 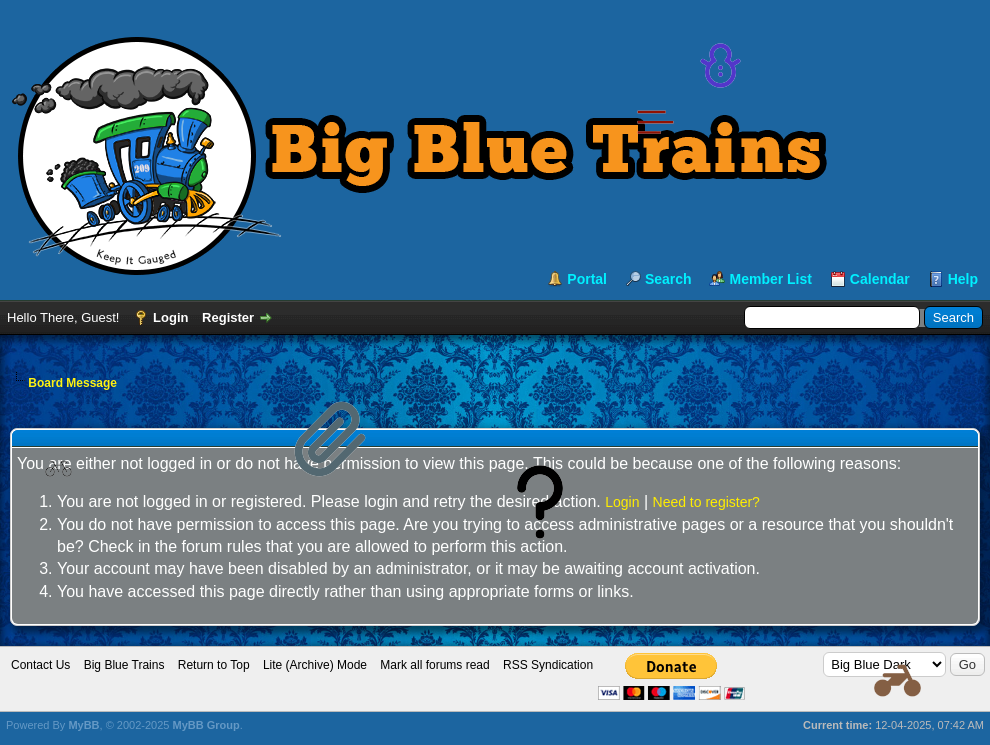 What do you see at coordinates (330, 441) in the screenshot?
I see `attach a file to your message` at bounding box center [330, 441].